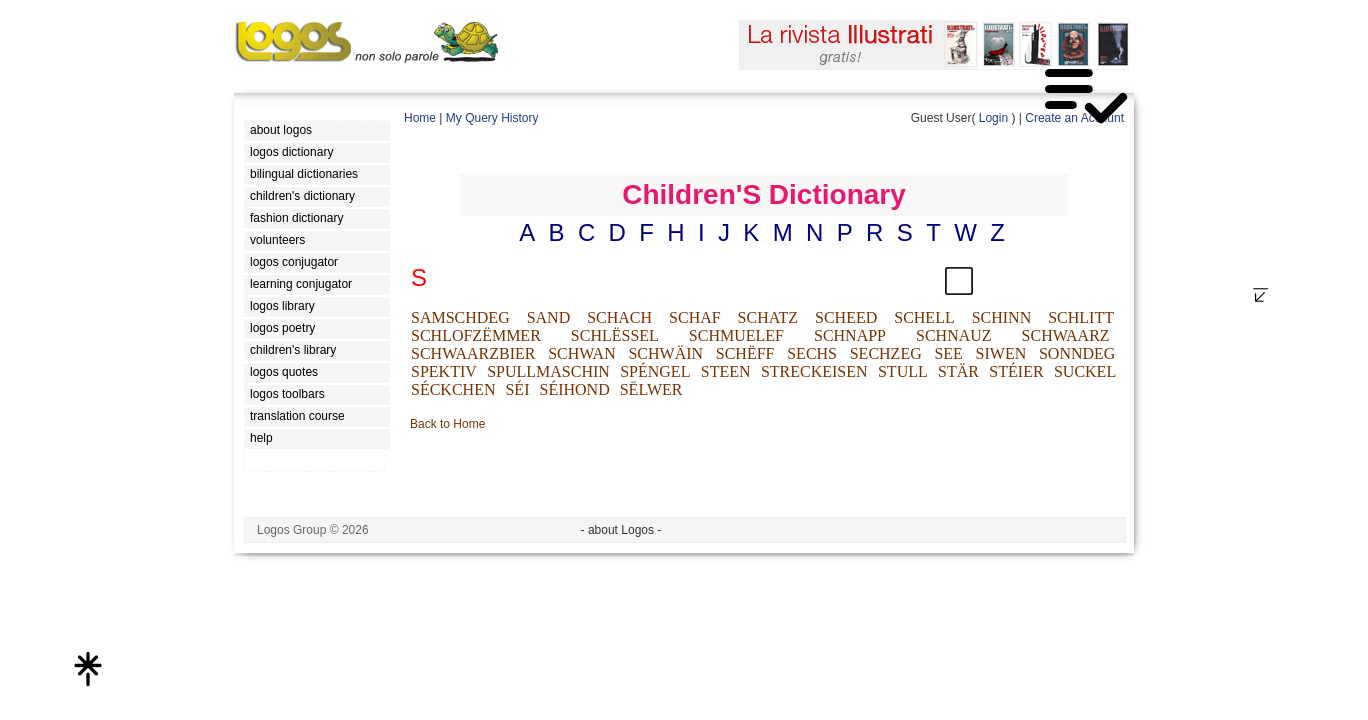 This screenshot has height=720, width=1368. Describe the element at coordinates (1085, 93) in the screenshot. I see `item successfully added to playlist` at that location.